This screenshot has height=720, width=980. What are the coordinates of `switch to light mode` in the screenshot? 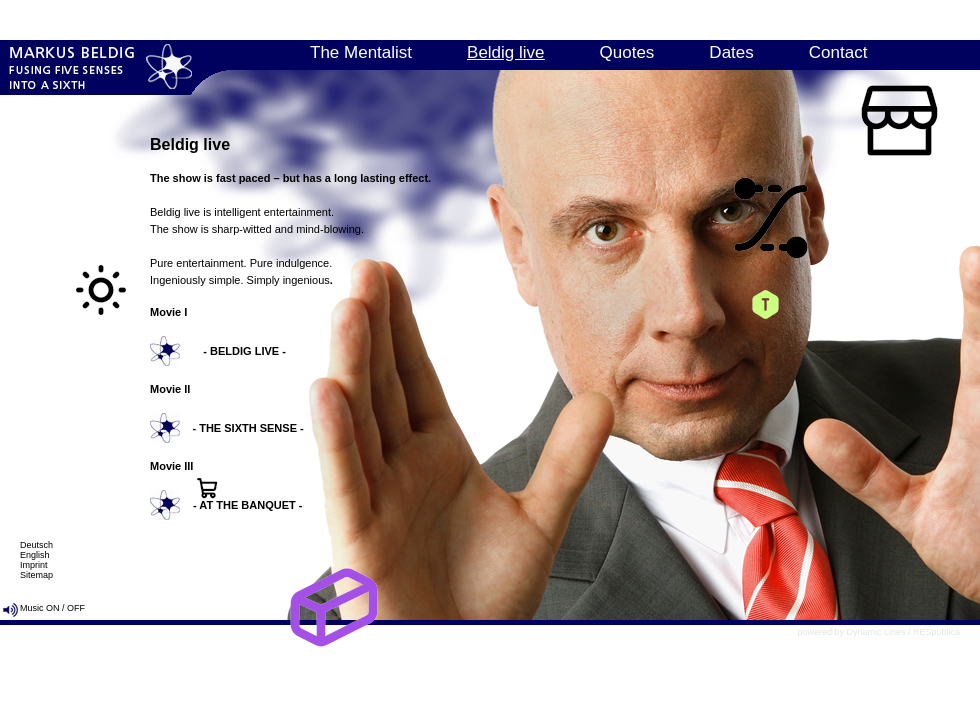 It's located at (101, 290).